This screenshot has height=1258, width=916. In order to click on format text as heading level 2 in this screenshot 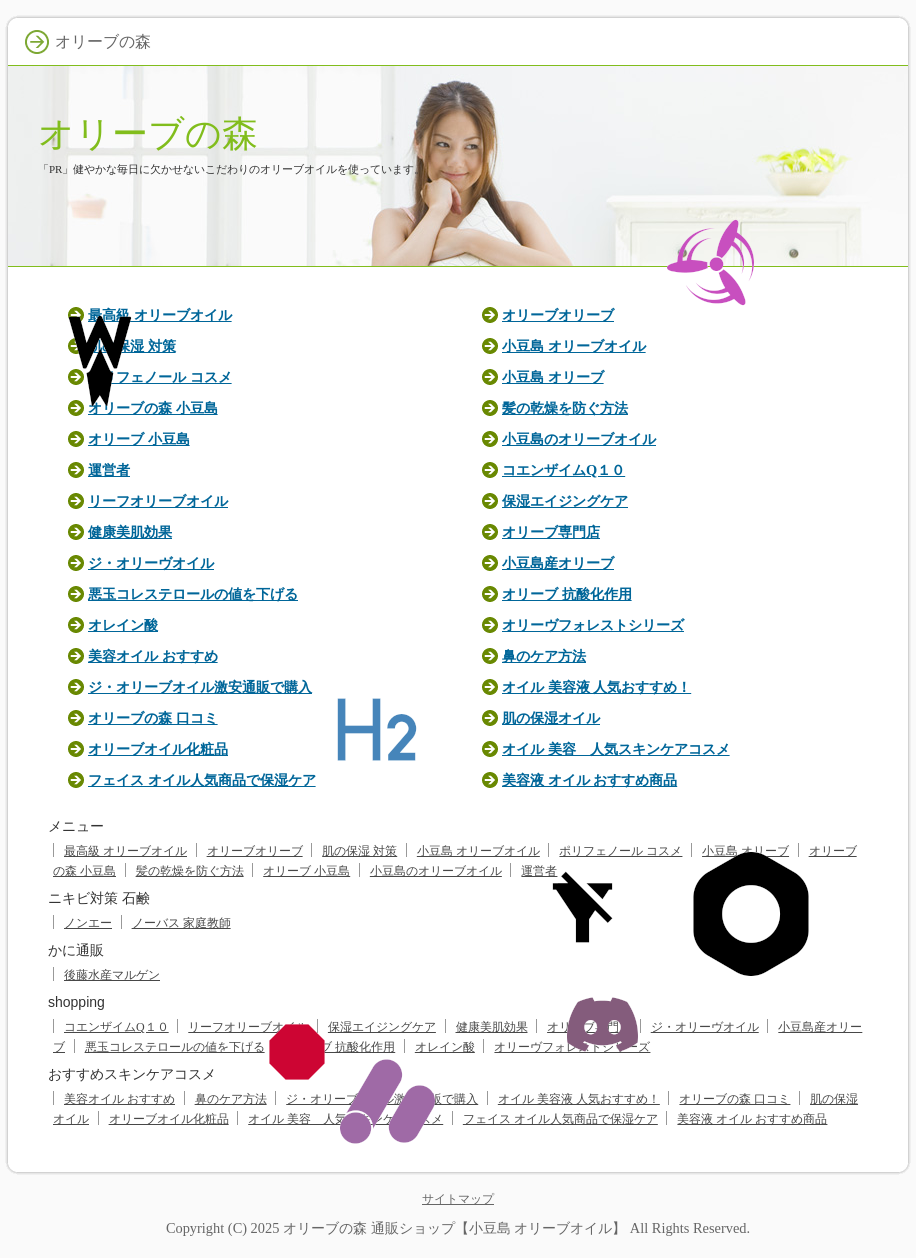, I will do `click(376, 729)`.